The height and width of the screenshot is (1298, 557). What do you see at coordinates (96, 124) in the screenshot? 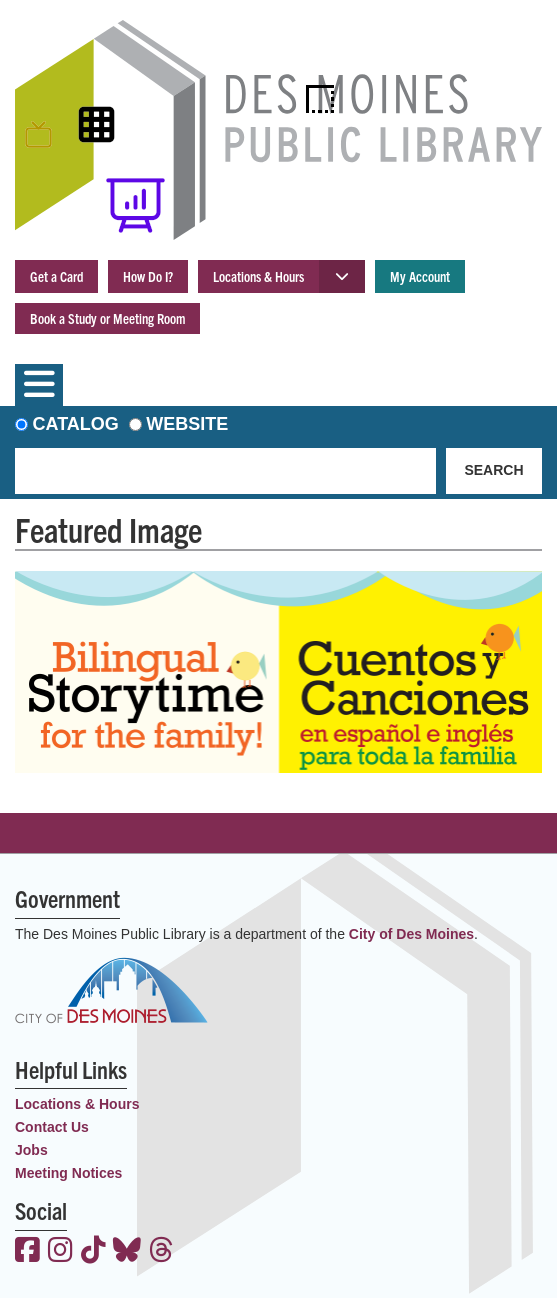
I see `switch to grid view` at bounding box center [96, 124].